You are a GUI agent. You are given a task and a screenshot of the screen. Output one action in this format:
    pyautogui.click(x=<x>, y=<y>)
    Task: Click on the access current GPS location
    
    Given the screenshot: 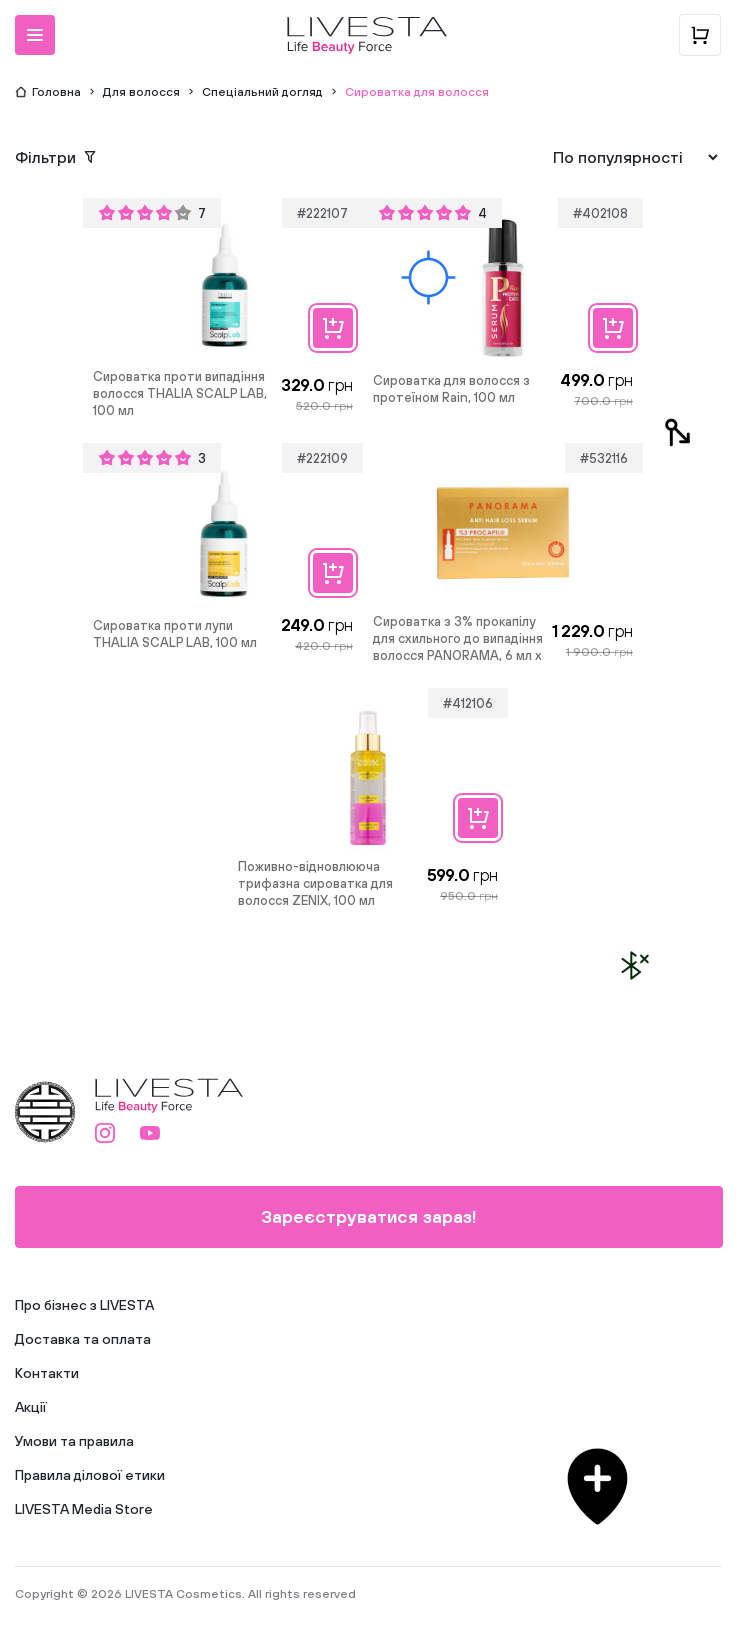 What is the action you would take?
    pyautogui.click(x=428, y=277)
    